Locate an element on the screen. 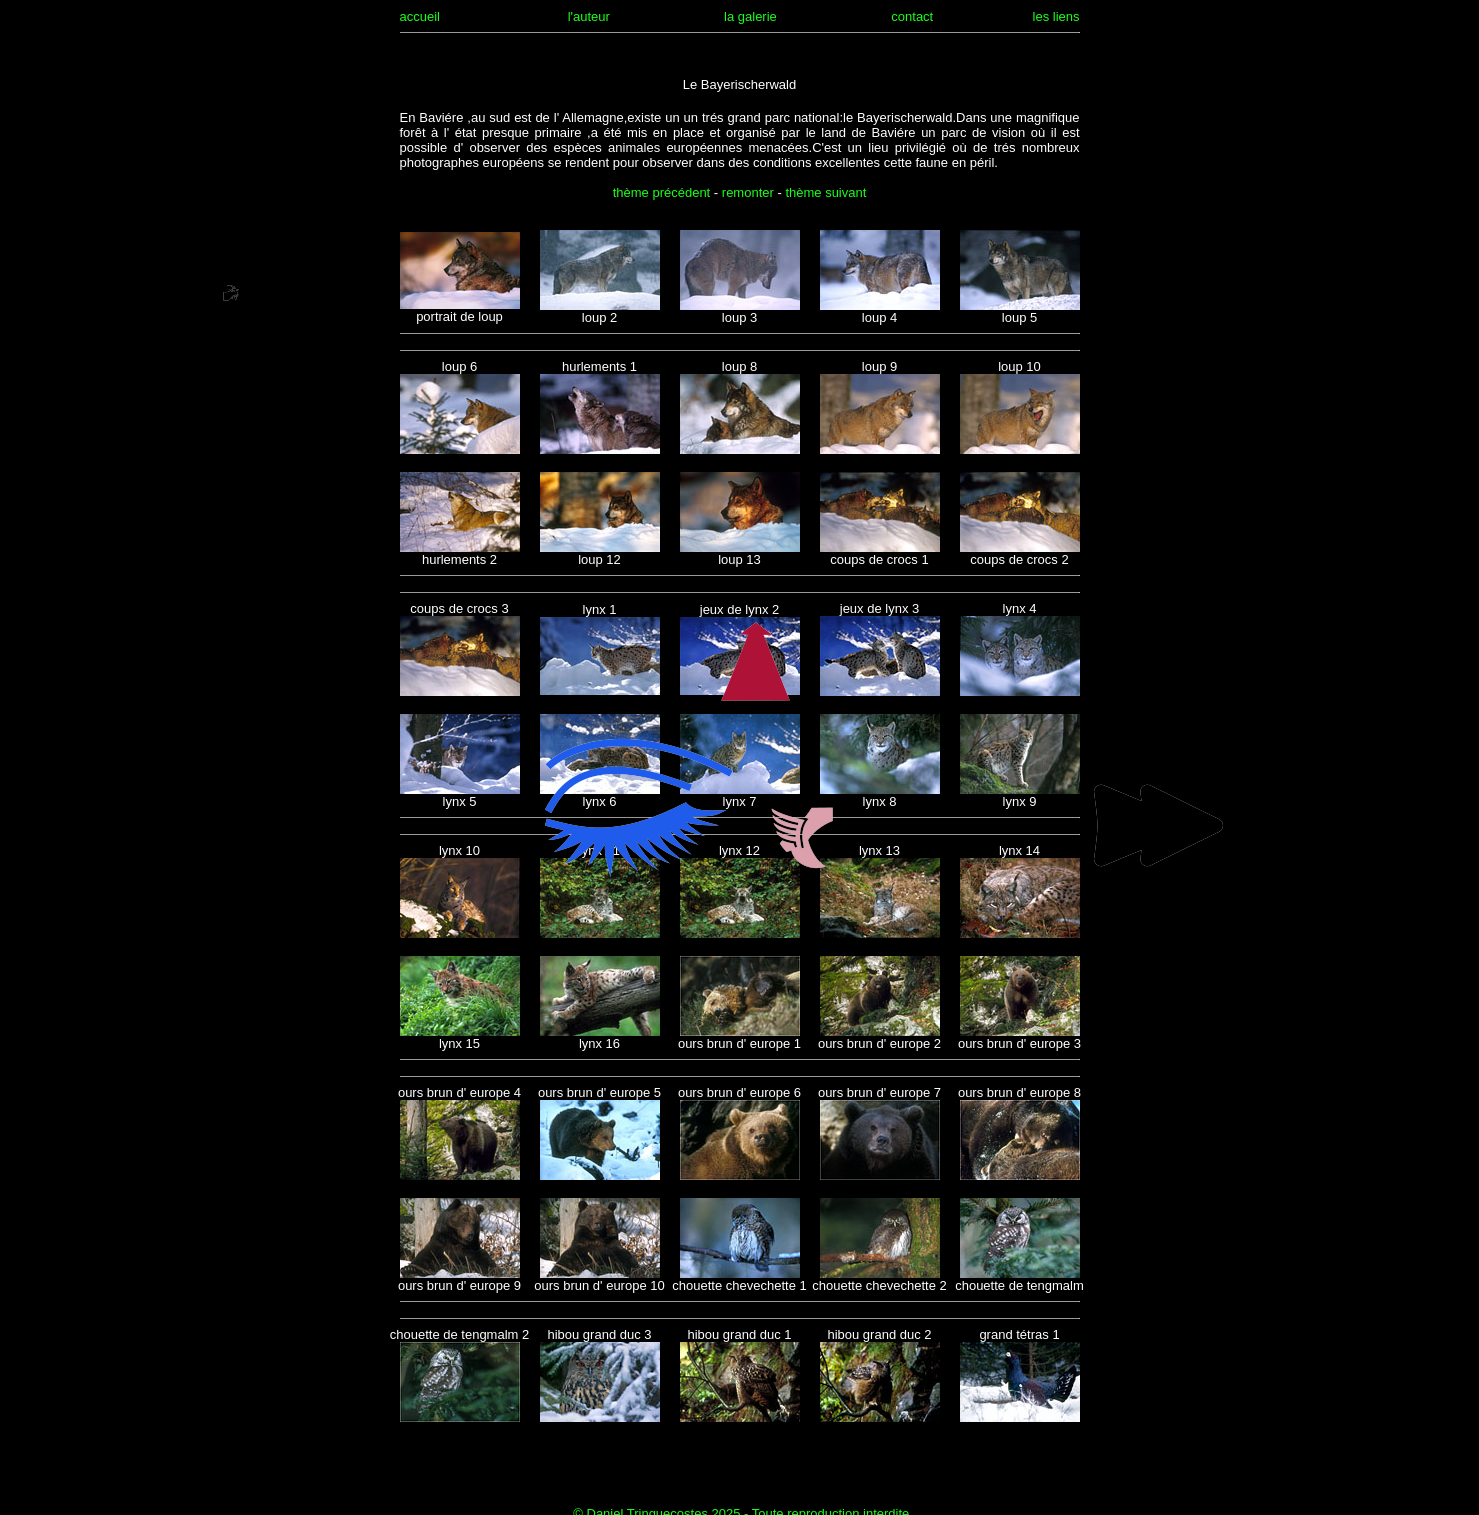 This screenshot has height=1515, width=1479. skip forward or fast-forward media playback is located at coordinates (1158, 825).